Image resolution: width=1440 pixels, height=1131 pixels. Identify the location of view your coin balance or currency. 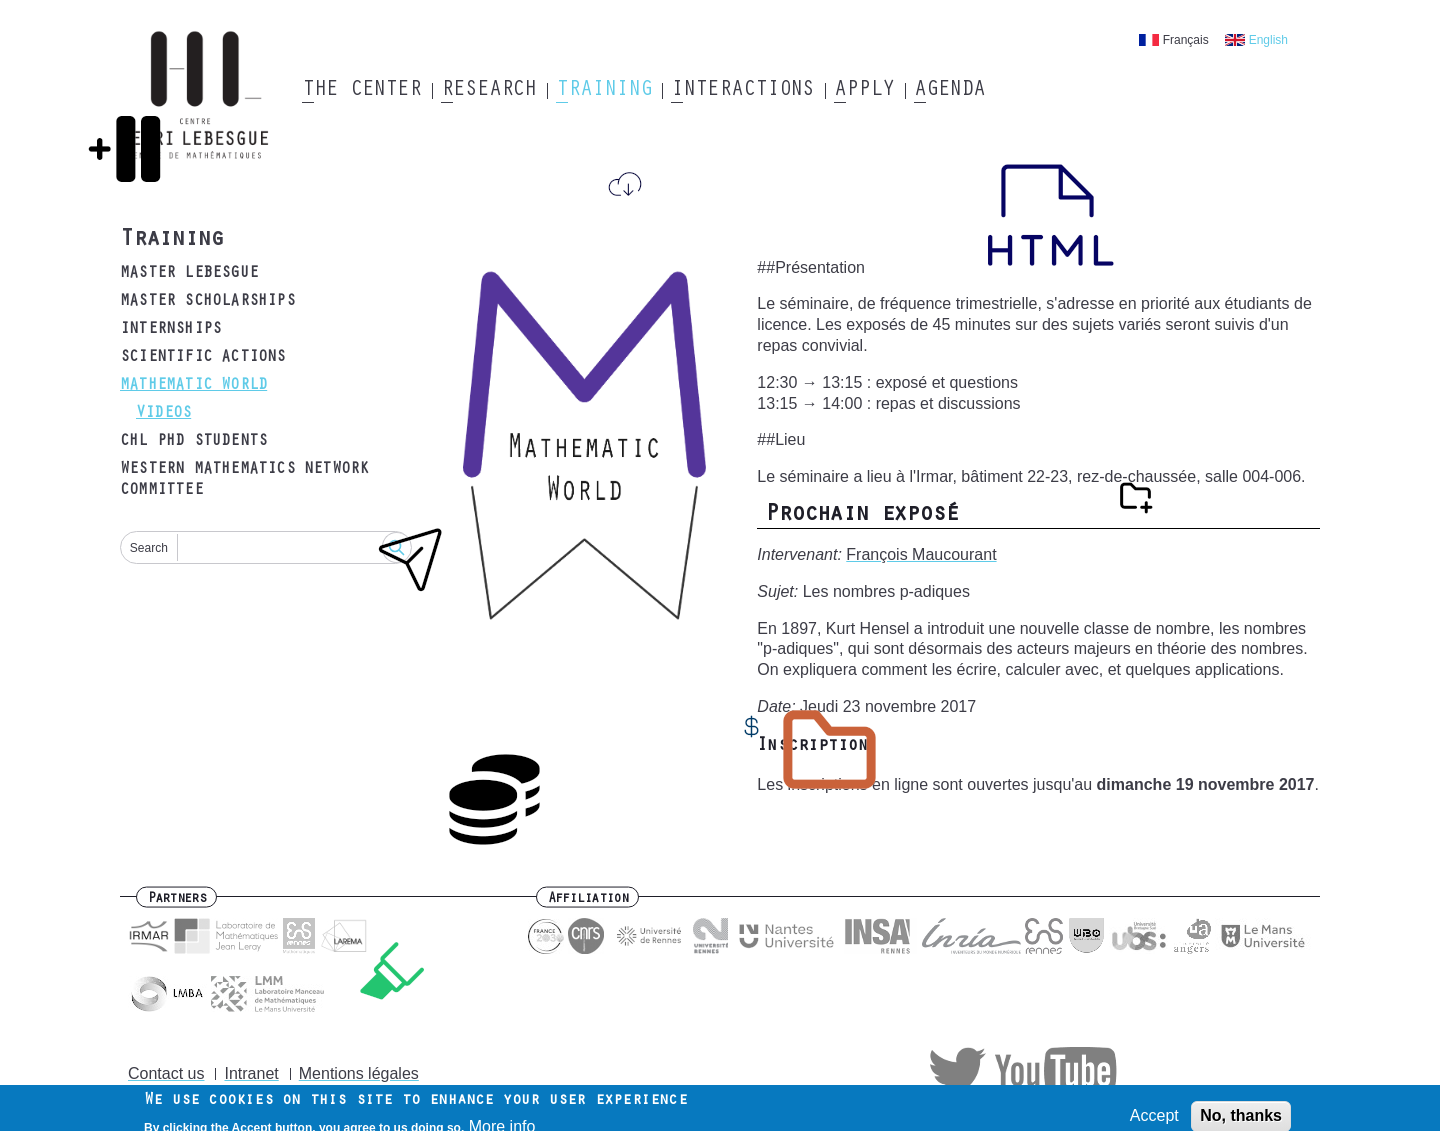
(494, 799).